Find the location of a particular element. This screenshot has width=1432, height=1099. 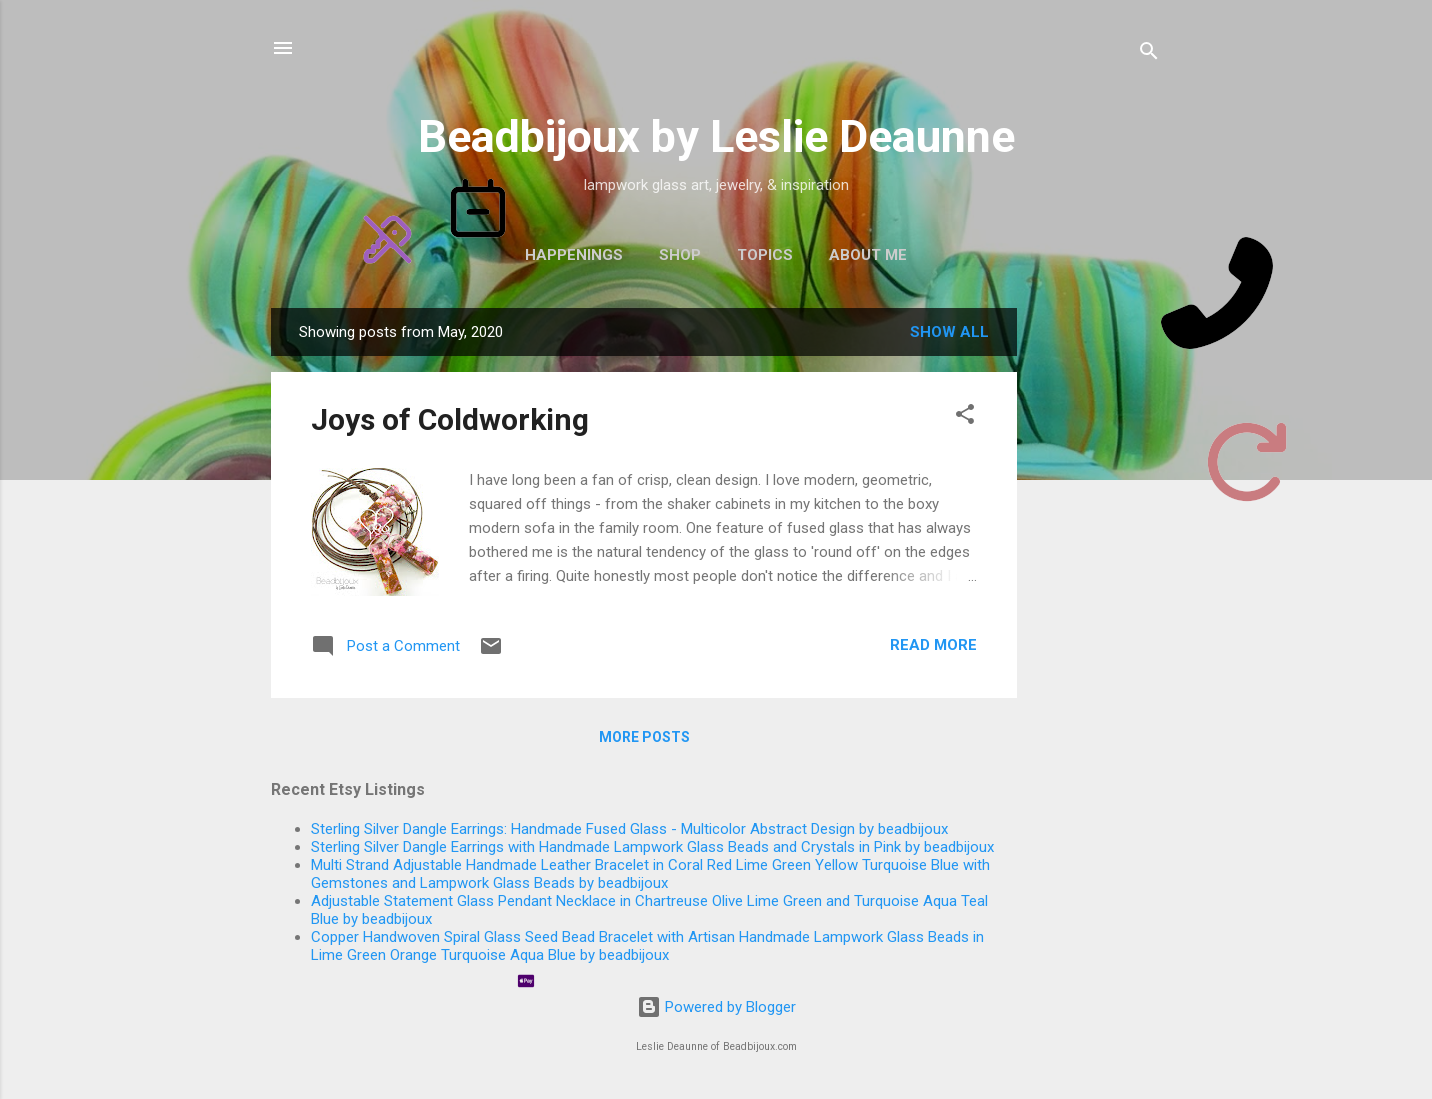

access denied or authentication disabled is located at coordinates (387, 239).